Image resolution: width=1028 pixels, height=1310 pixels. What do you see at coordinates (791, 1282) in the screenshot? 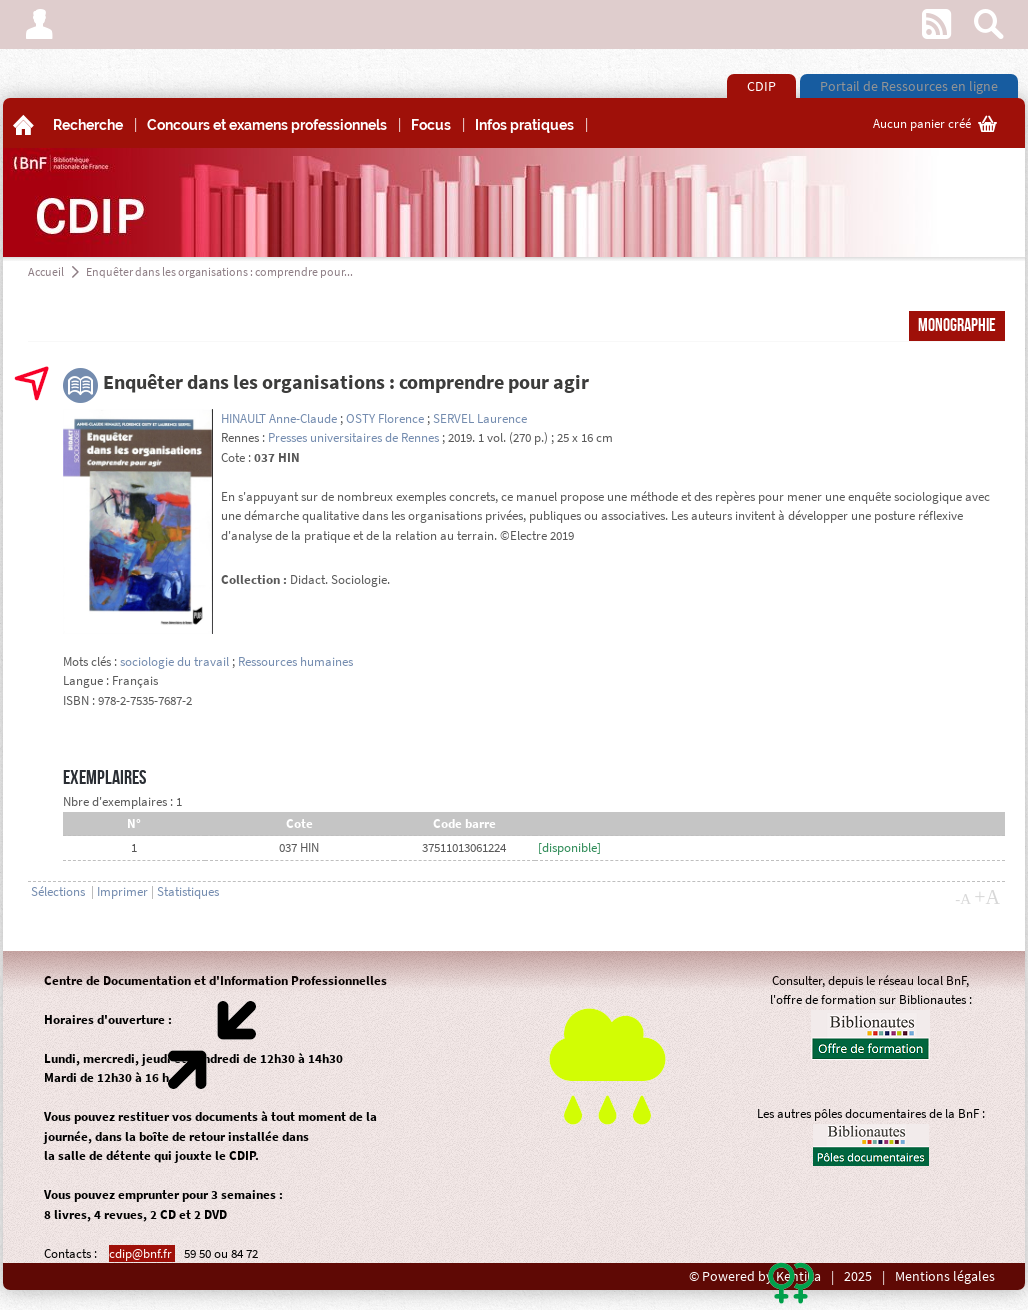
I see `indicates female/female relationship or partnership` at bounding box center [791, 1282].